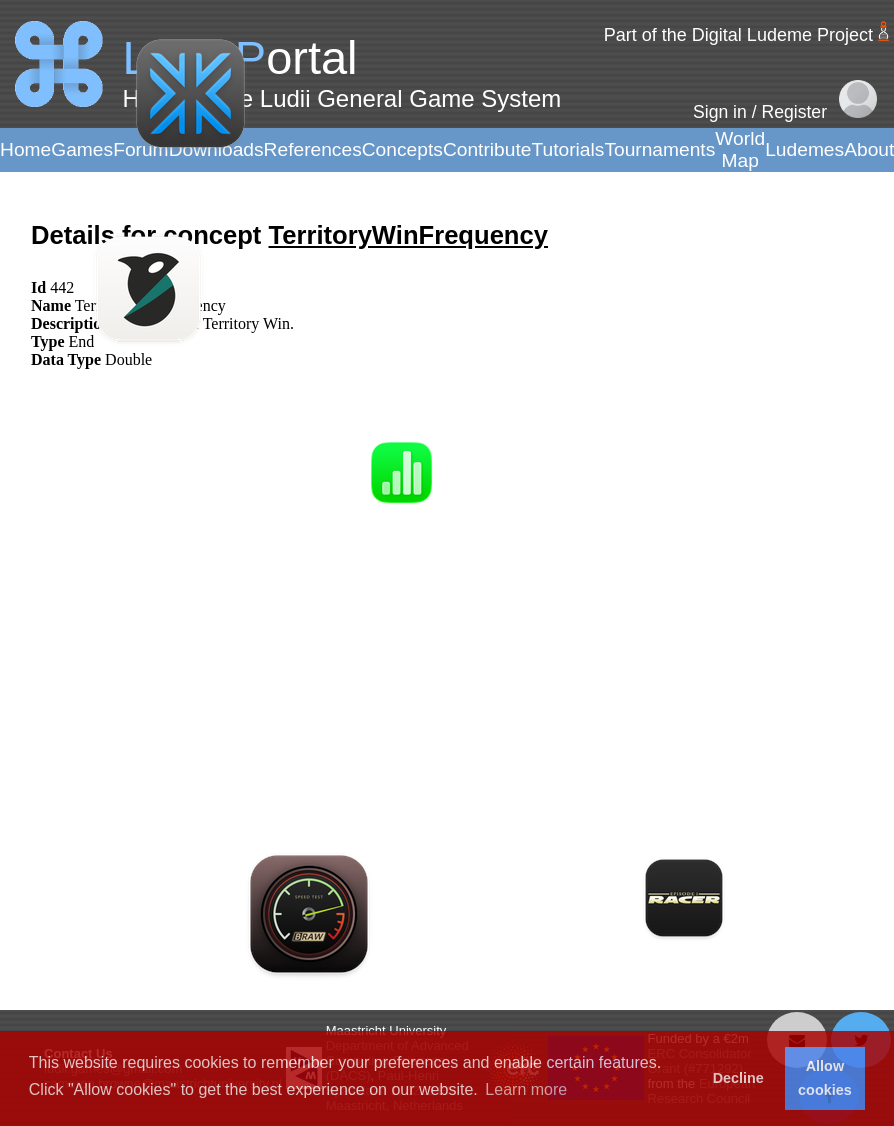 This screenshot has height=1126, width=894. Describe the element at coordinates (401, 472) in the screenshot. I see `open apple numbers spreadsheet app` at that location.